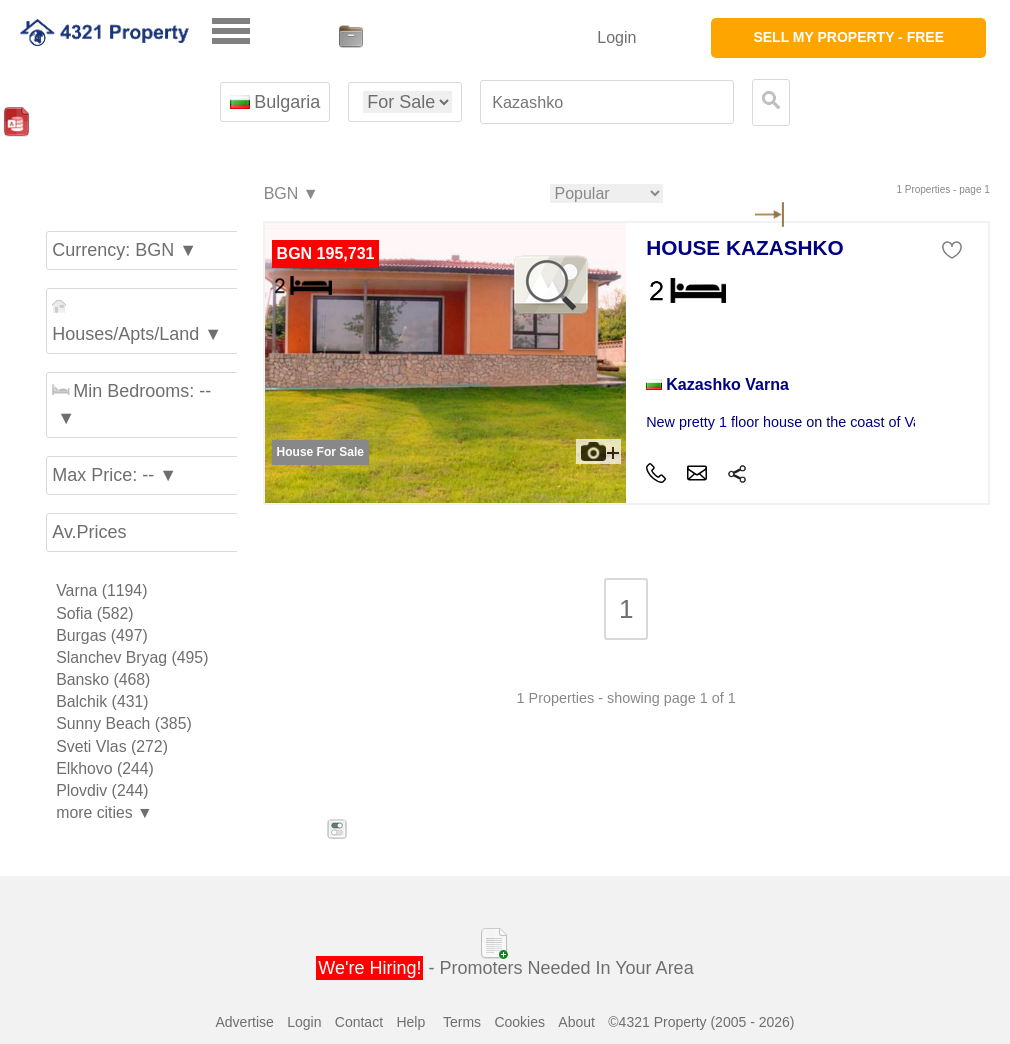 Image resolution: width=1010 pixels, height=1044 pixels. I want to click on create a new document, so click(494, 943).